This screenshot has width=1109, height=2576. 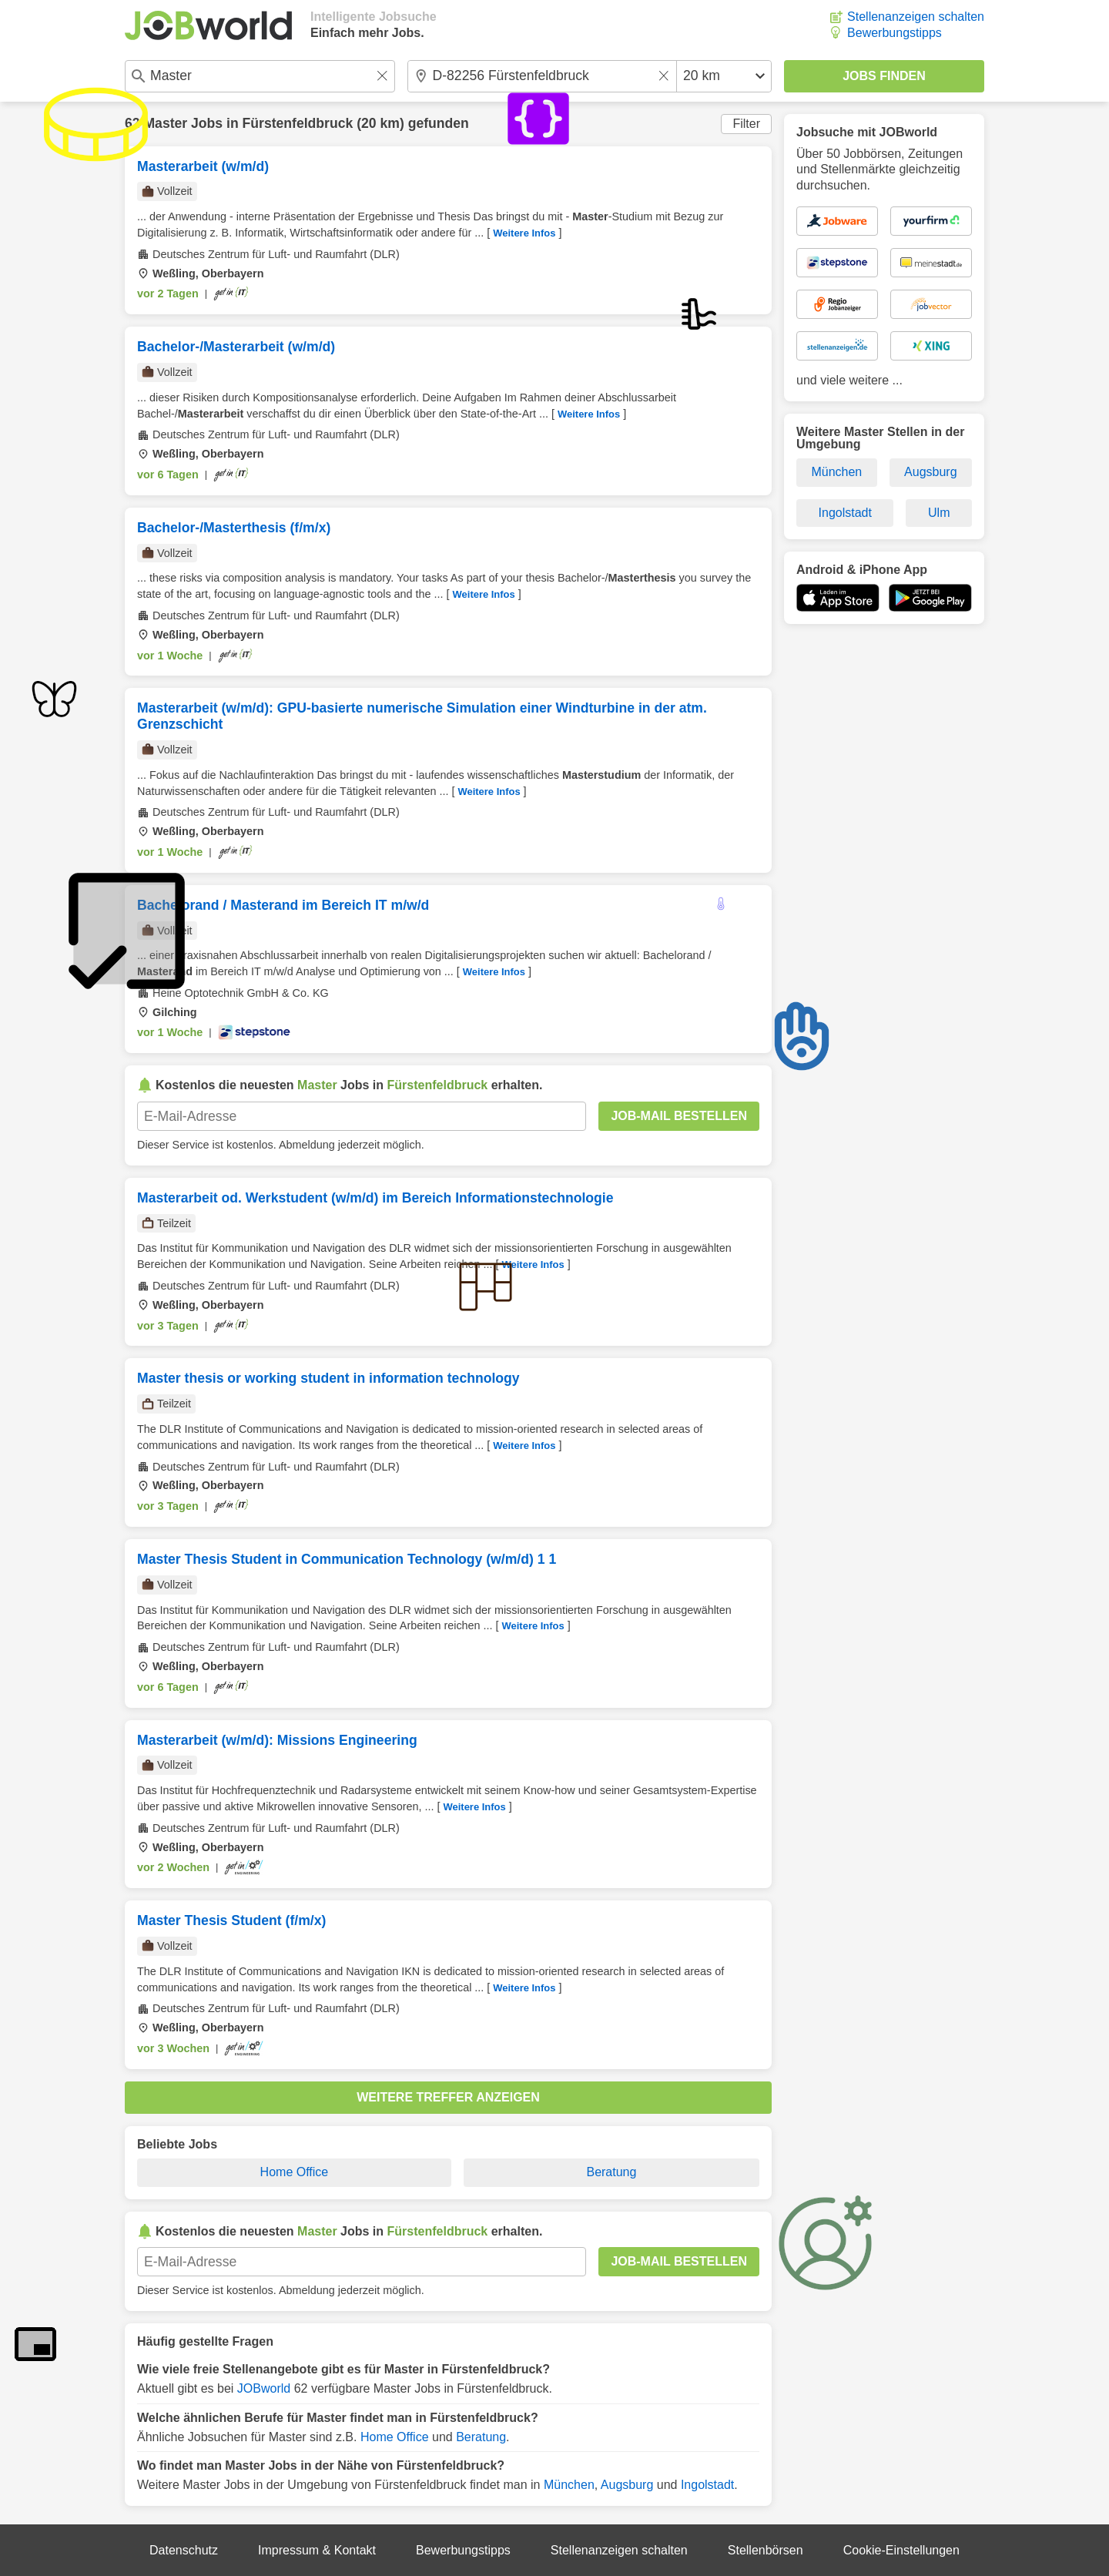 What do you see at coordinates (699, 314) in the screenshot?
I see `water dam or reservoir infrastructure` at bounding box center [699, 314].